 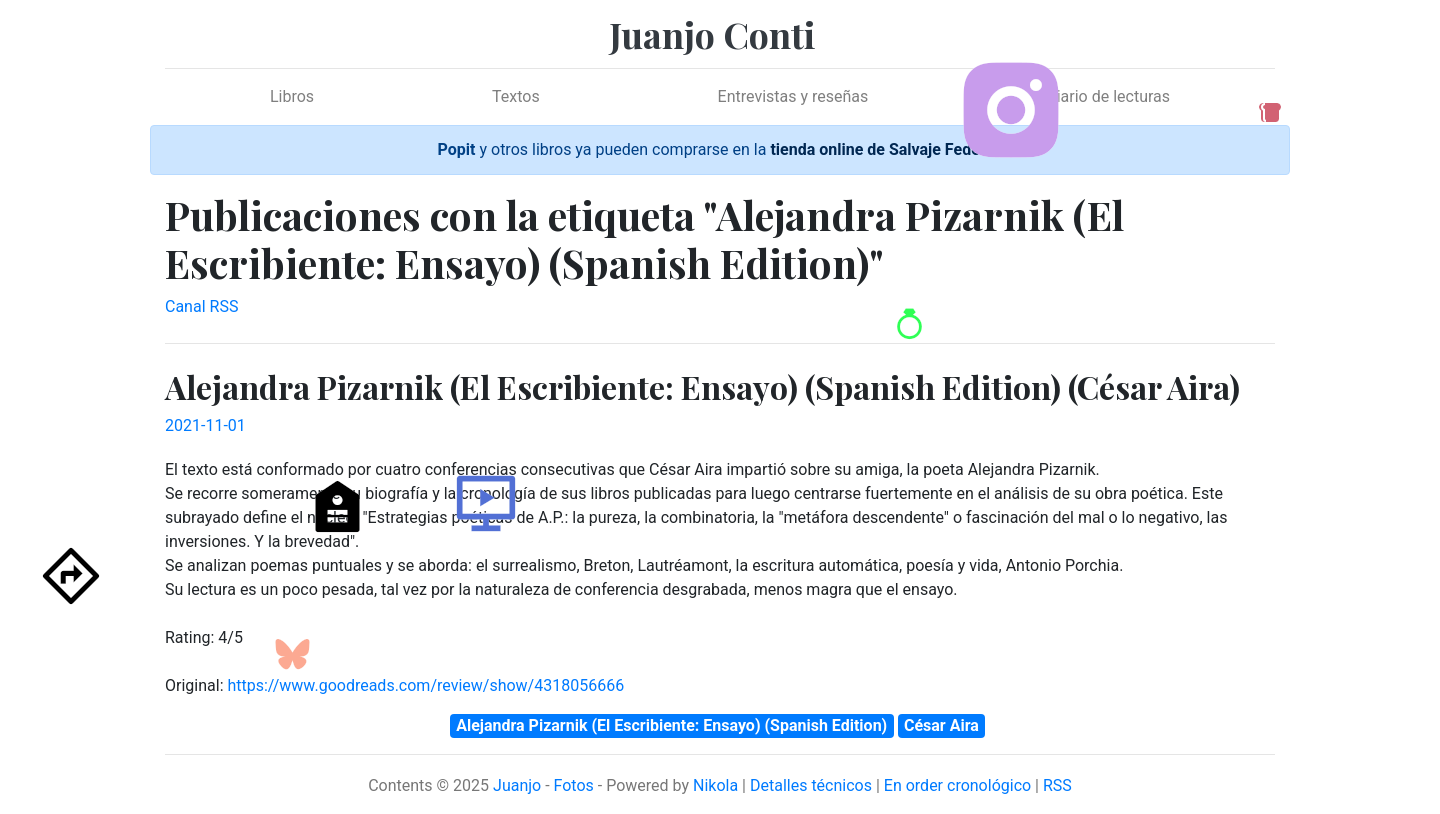 What do you see at coordinates (337, 507) in the screenshot?
I see `view product pricing or deals` at bounding box center [337, 507].